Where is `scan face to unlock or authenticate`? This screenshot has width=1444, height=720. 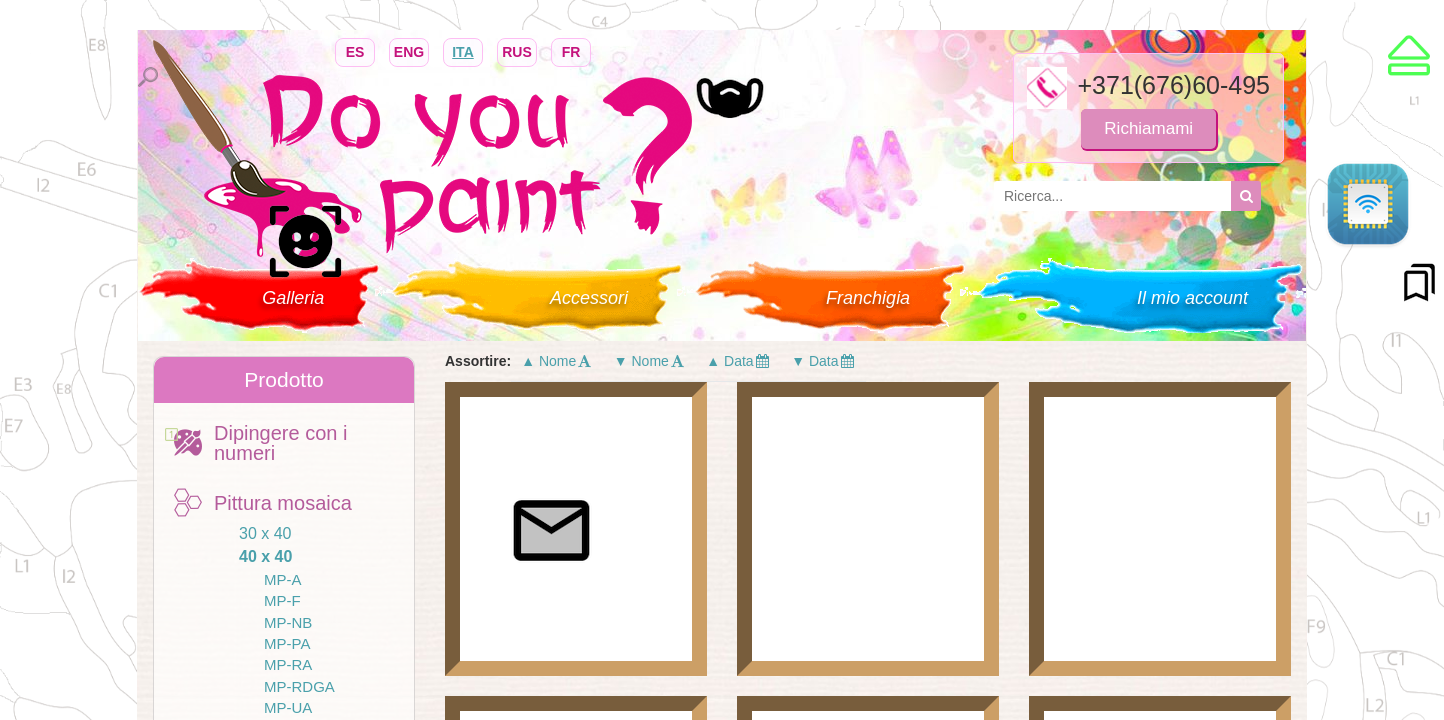
scan face to unlock or authenticate is located at coordinates (305, 241).